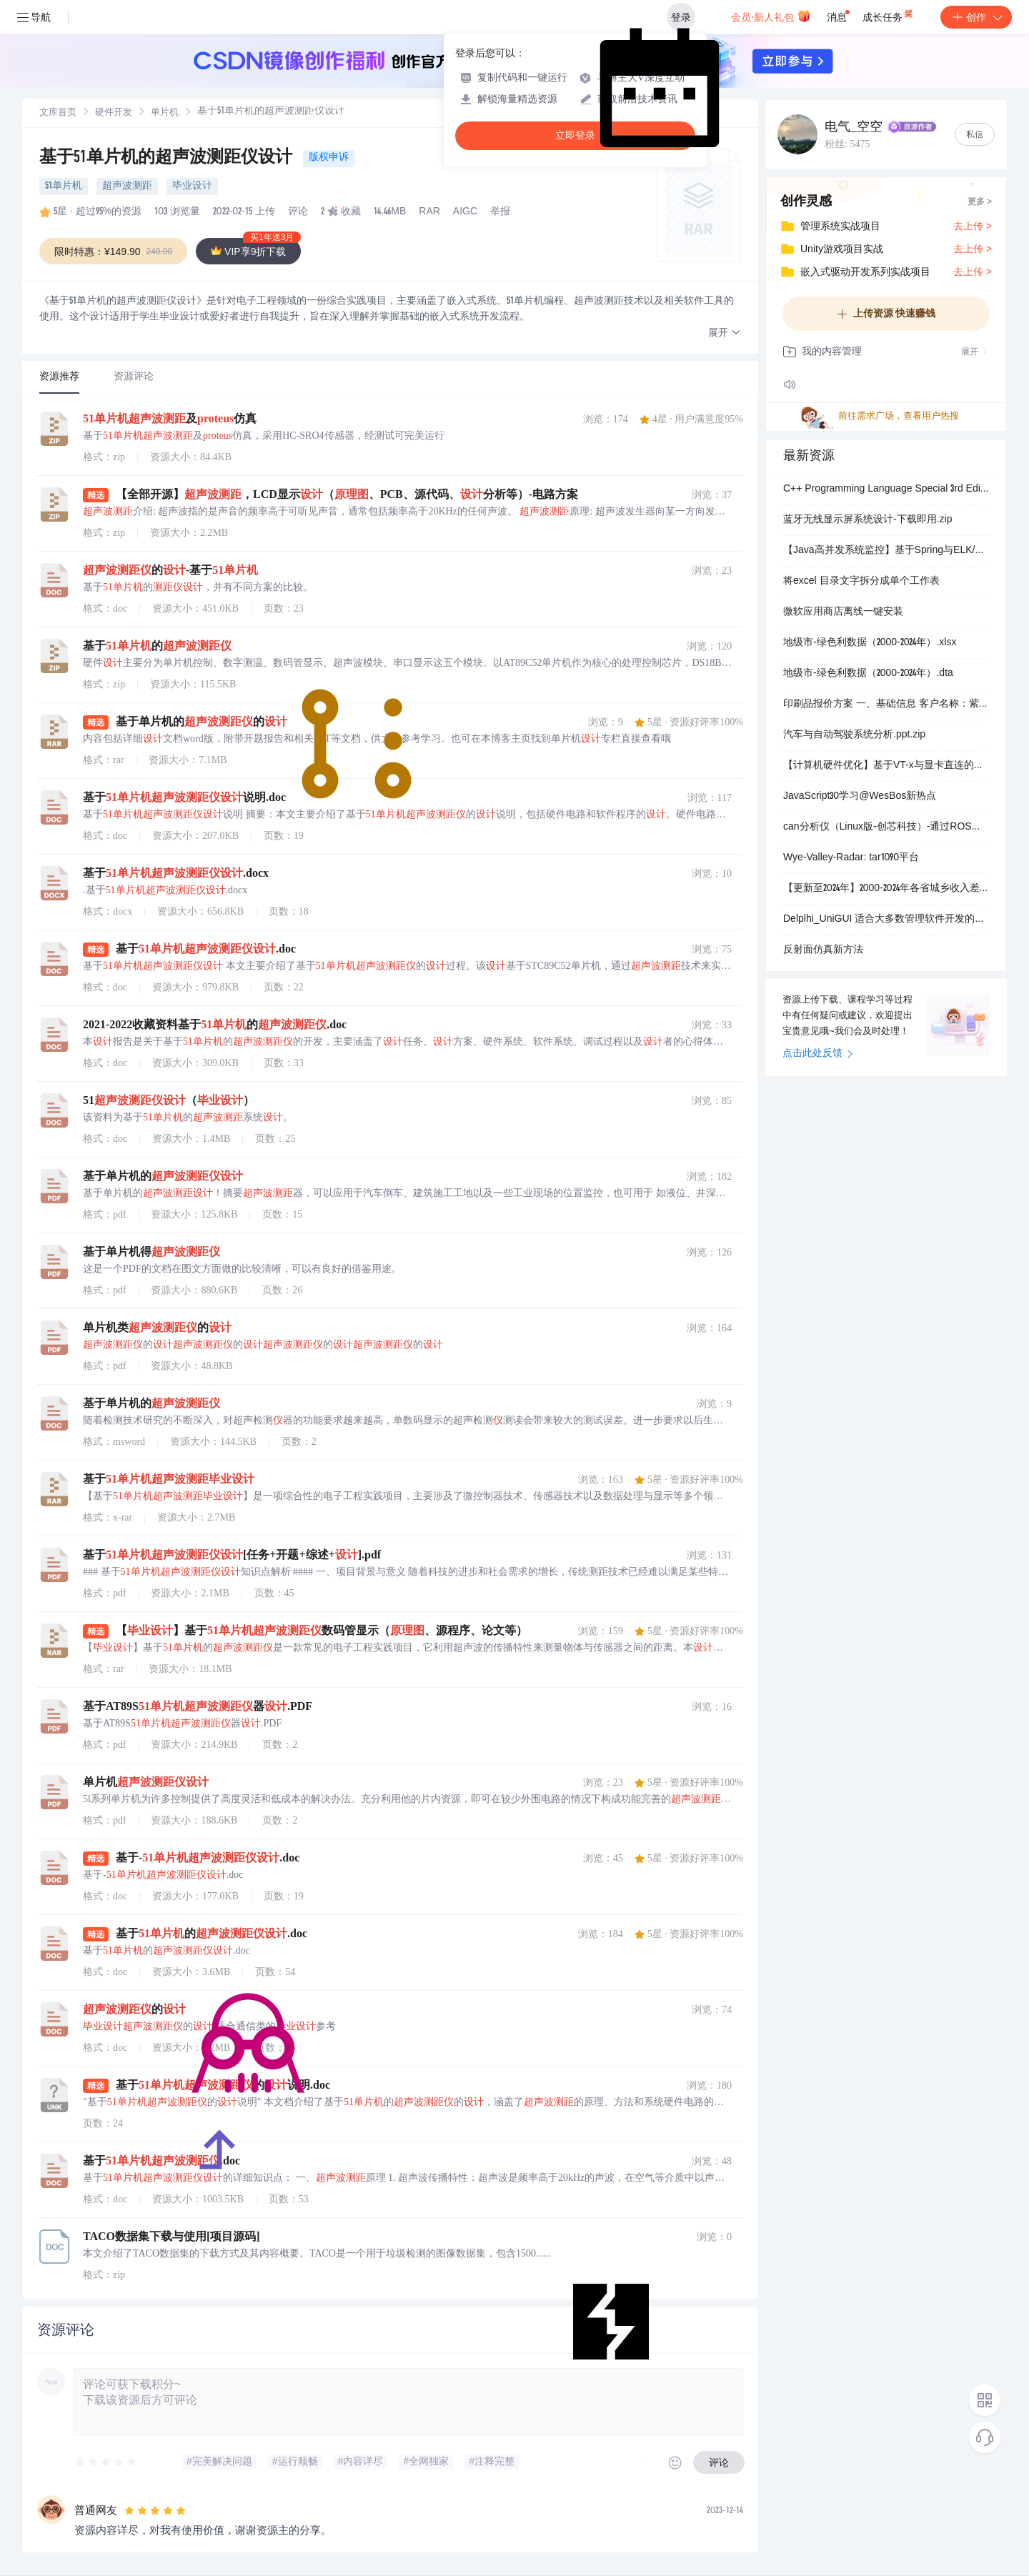 The image size is (1029, 2576). Describe the element at coordinates (248, 2043) in the screenshot. I see `toggle dark mode extension` at that location.